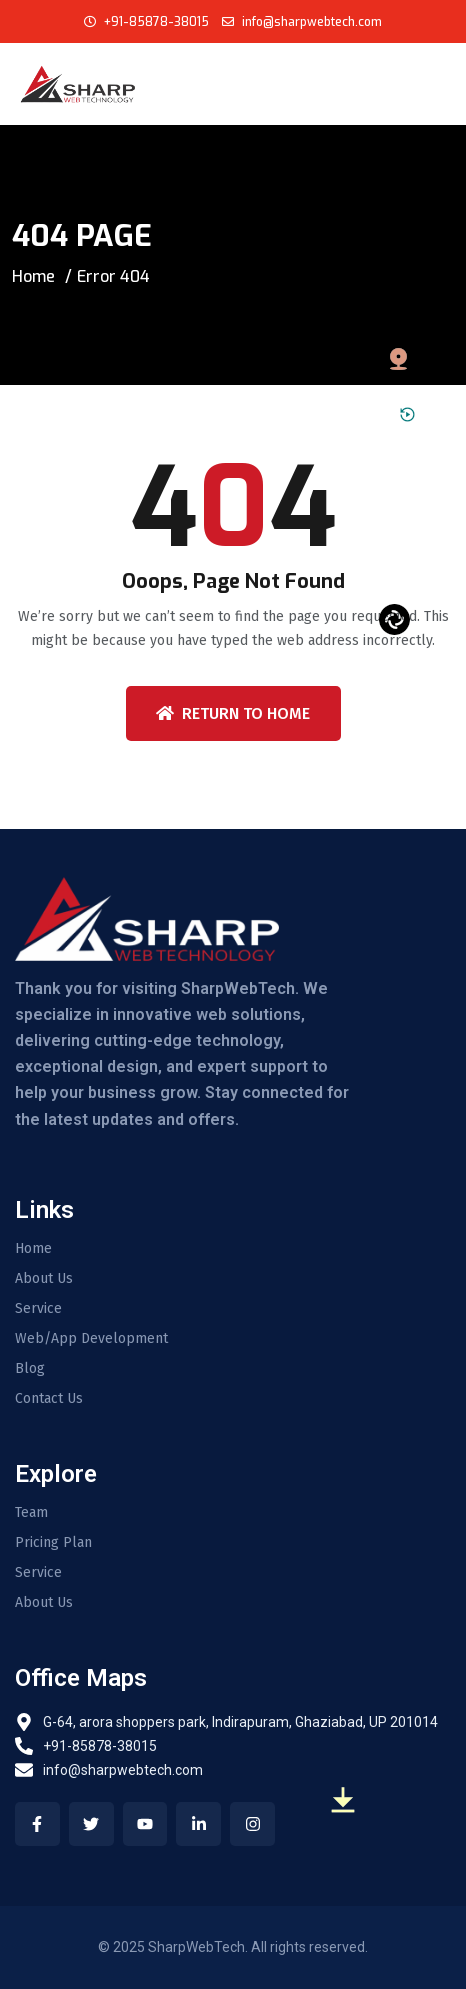  Describe the element at coordinates (394, 619) in the screenshot. I see `open Element messaging app` at that location.